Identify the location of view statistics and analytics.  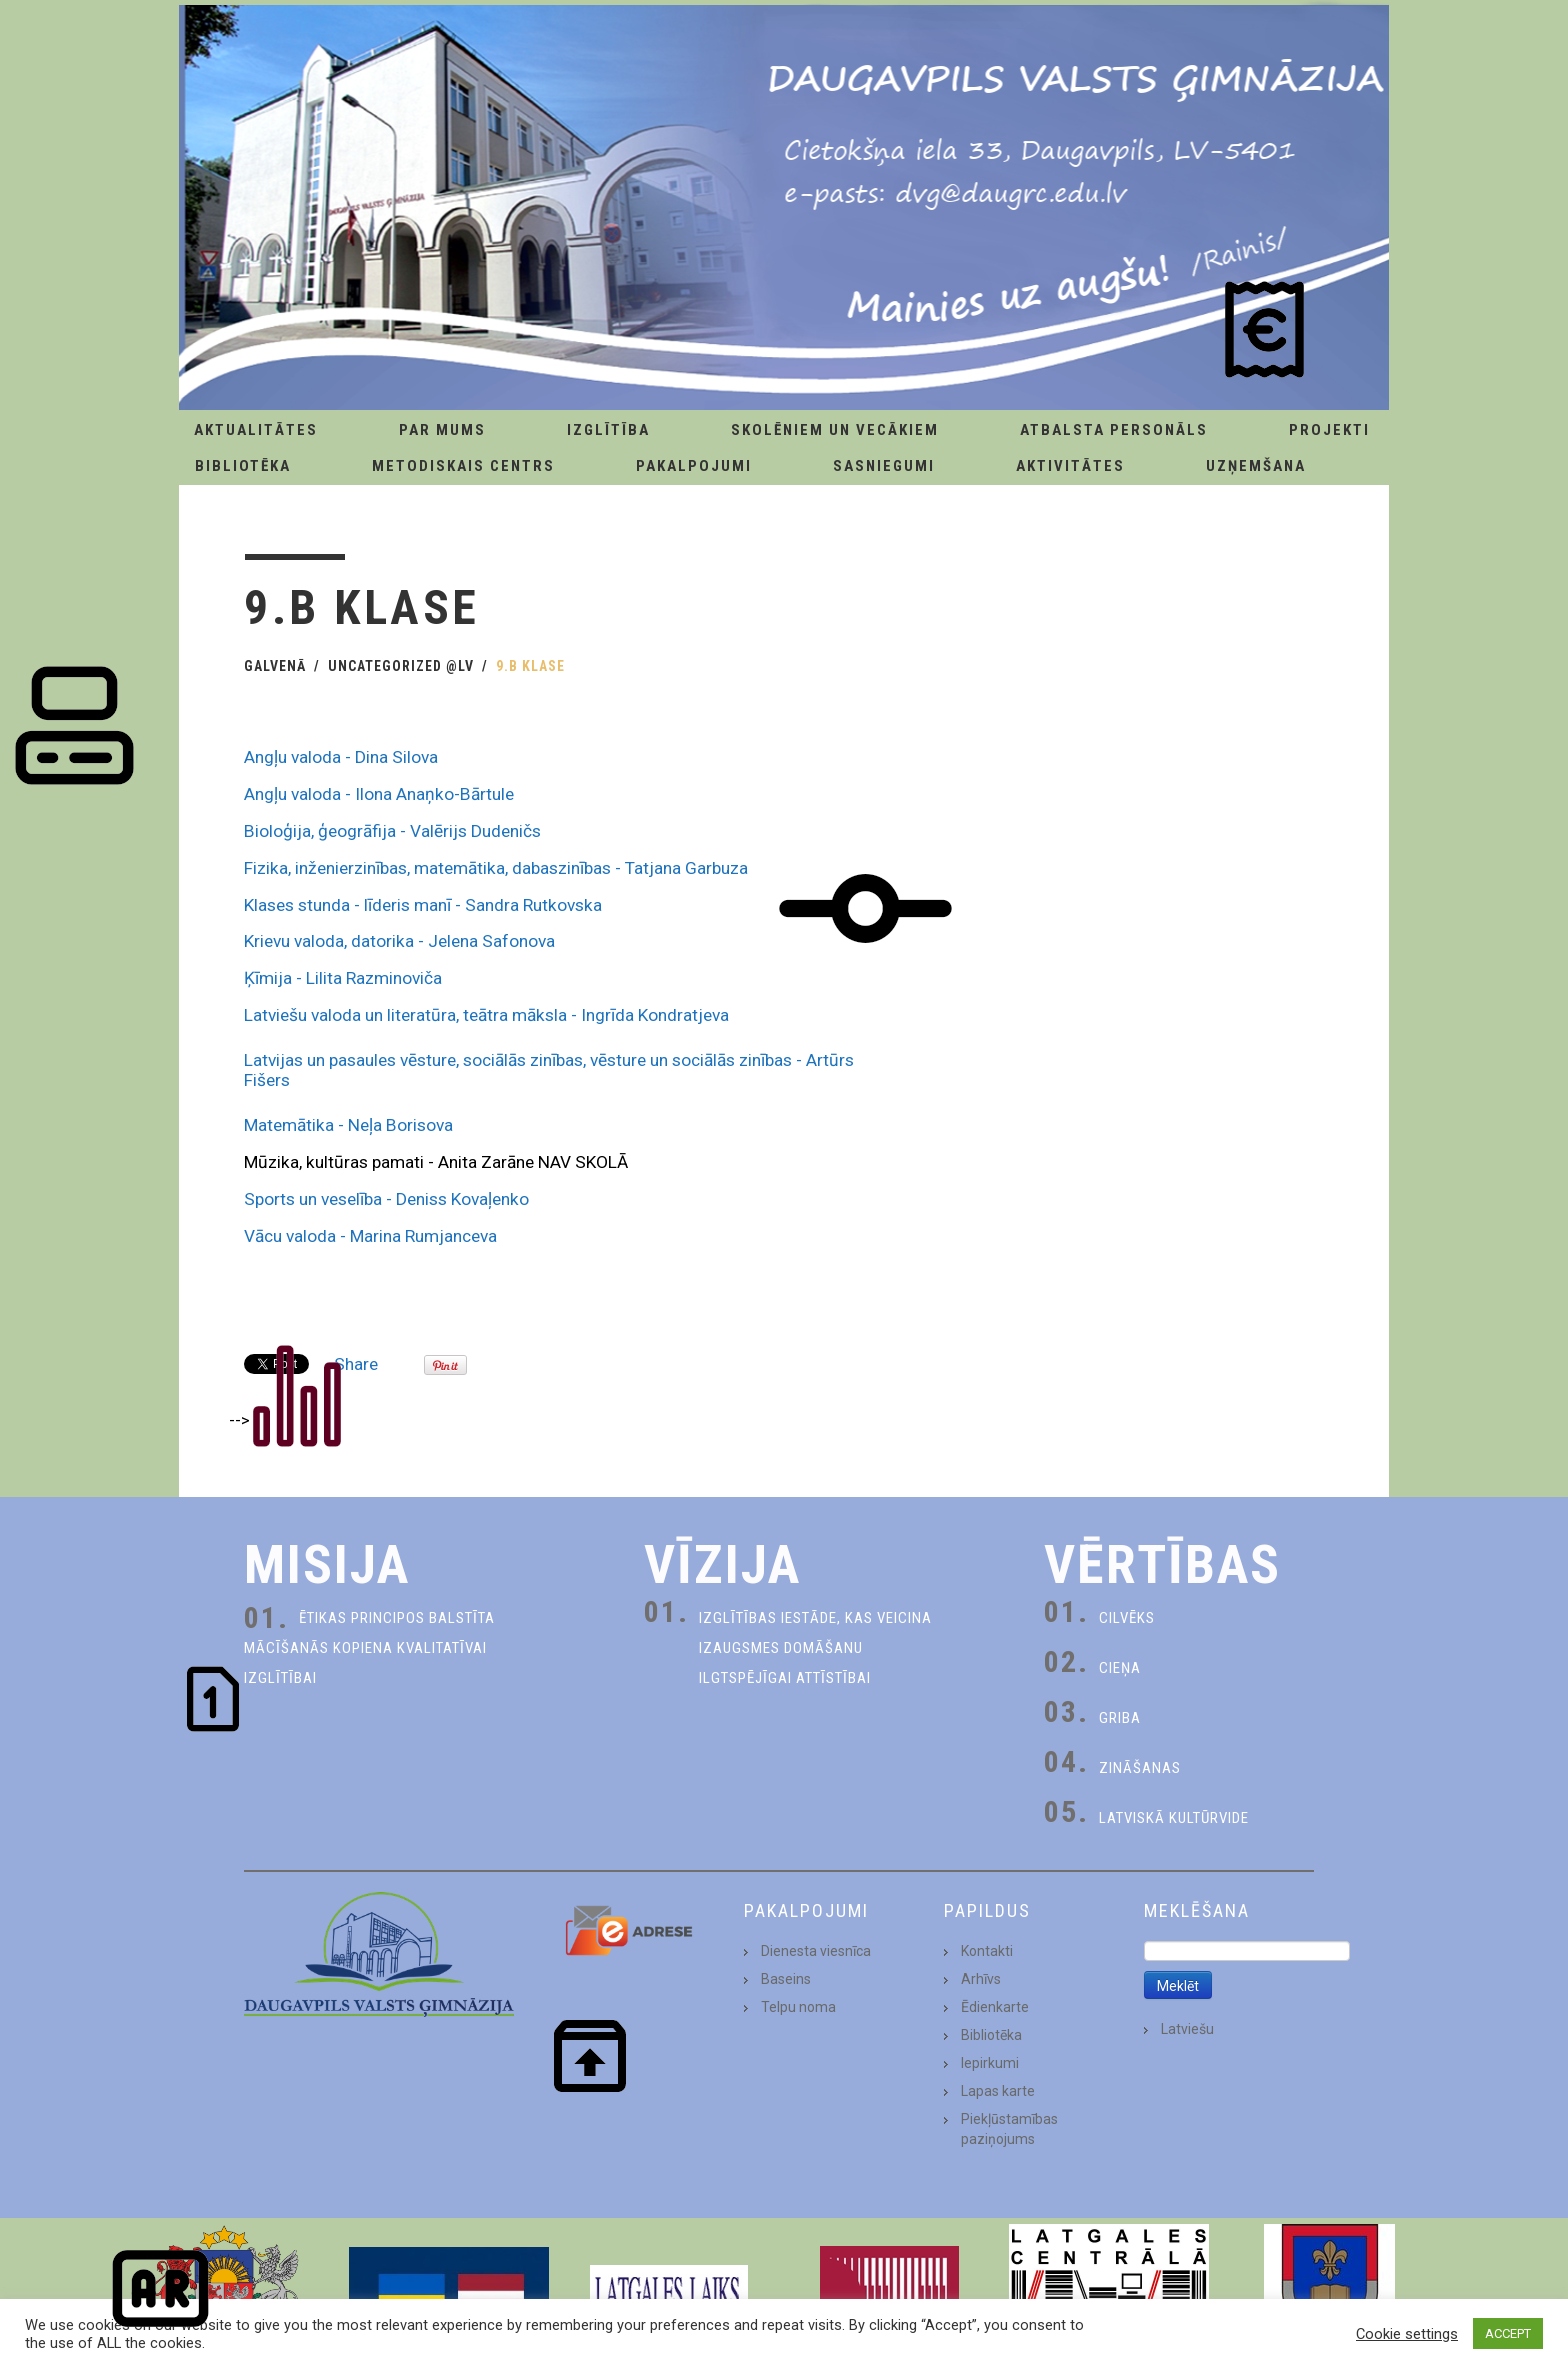
(297, 1396).